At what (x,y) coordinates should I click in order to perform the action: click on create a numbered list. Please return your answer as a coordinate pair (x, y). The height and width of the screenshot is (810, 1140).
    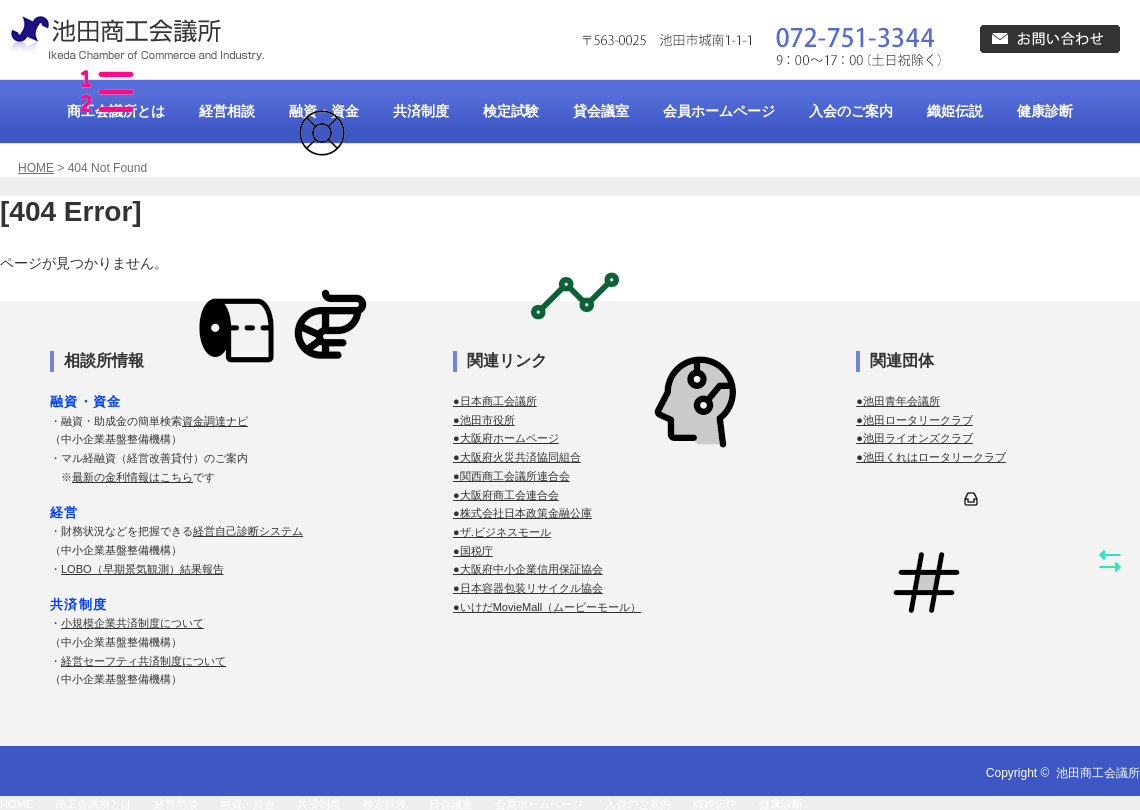
    Looking at the image, I should click on (109, 91).